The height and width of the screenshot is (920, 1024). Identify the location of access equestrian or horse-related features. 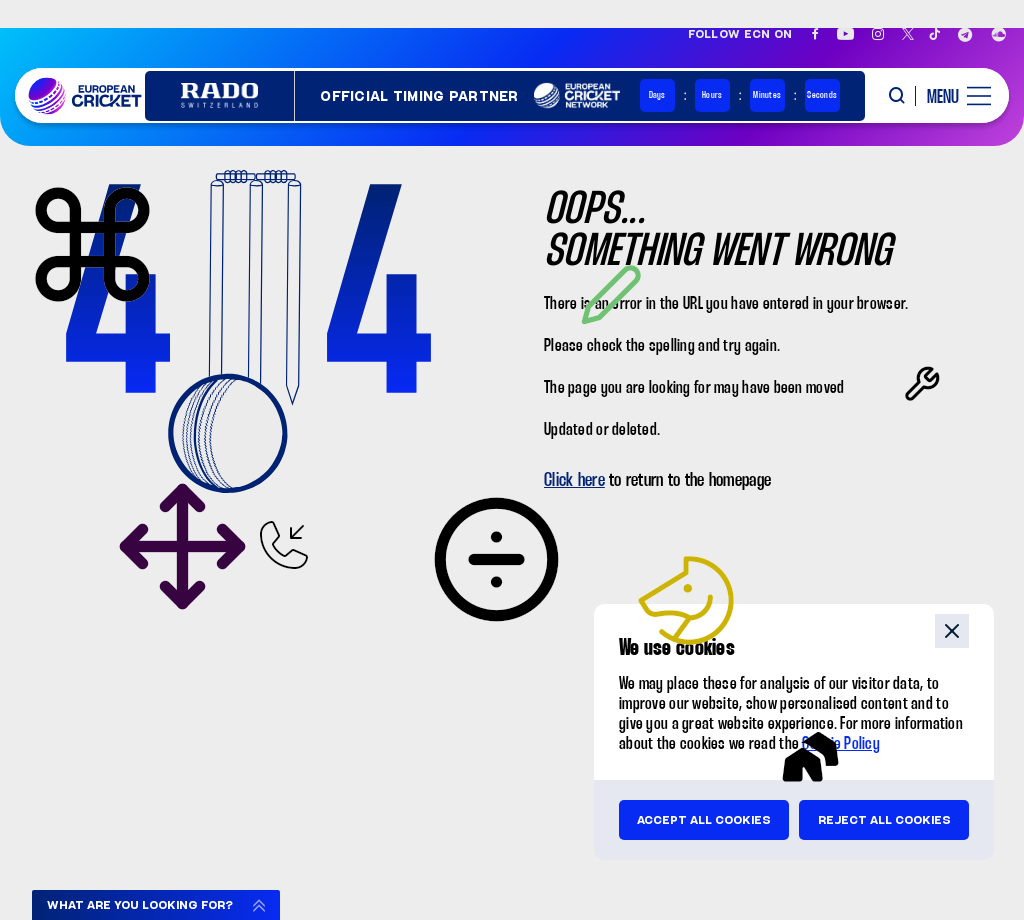
(689, 600).